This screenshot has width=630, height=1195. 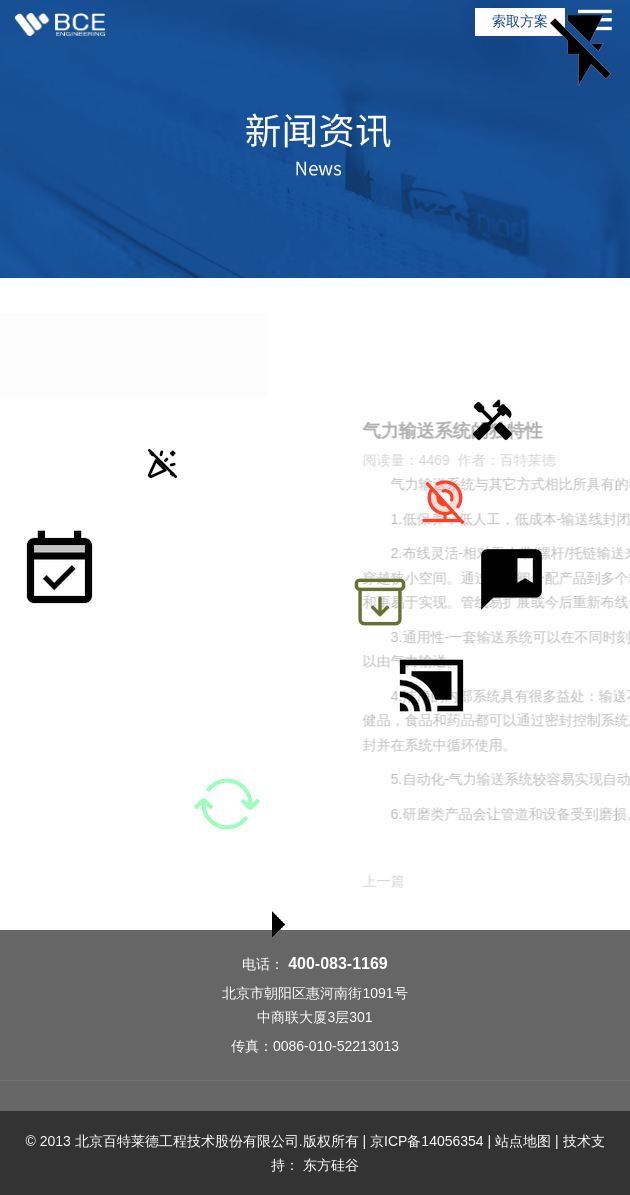 I want to click on event confirmed or scheduled successfully, so click(x=59, y=570).